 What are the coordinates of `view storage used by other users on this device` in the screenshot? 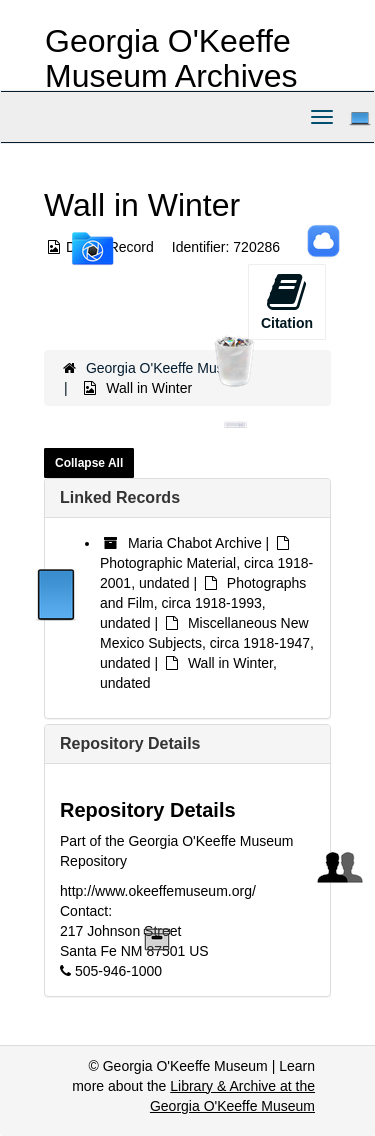 It's located at (340, 863).